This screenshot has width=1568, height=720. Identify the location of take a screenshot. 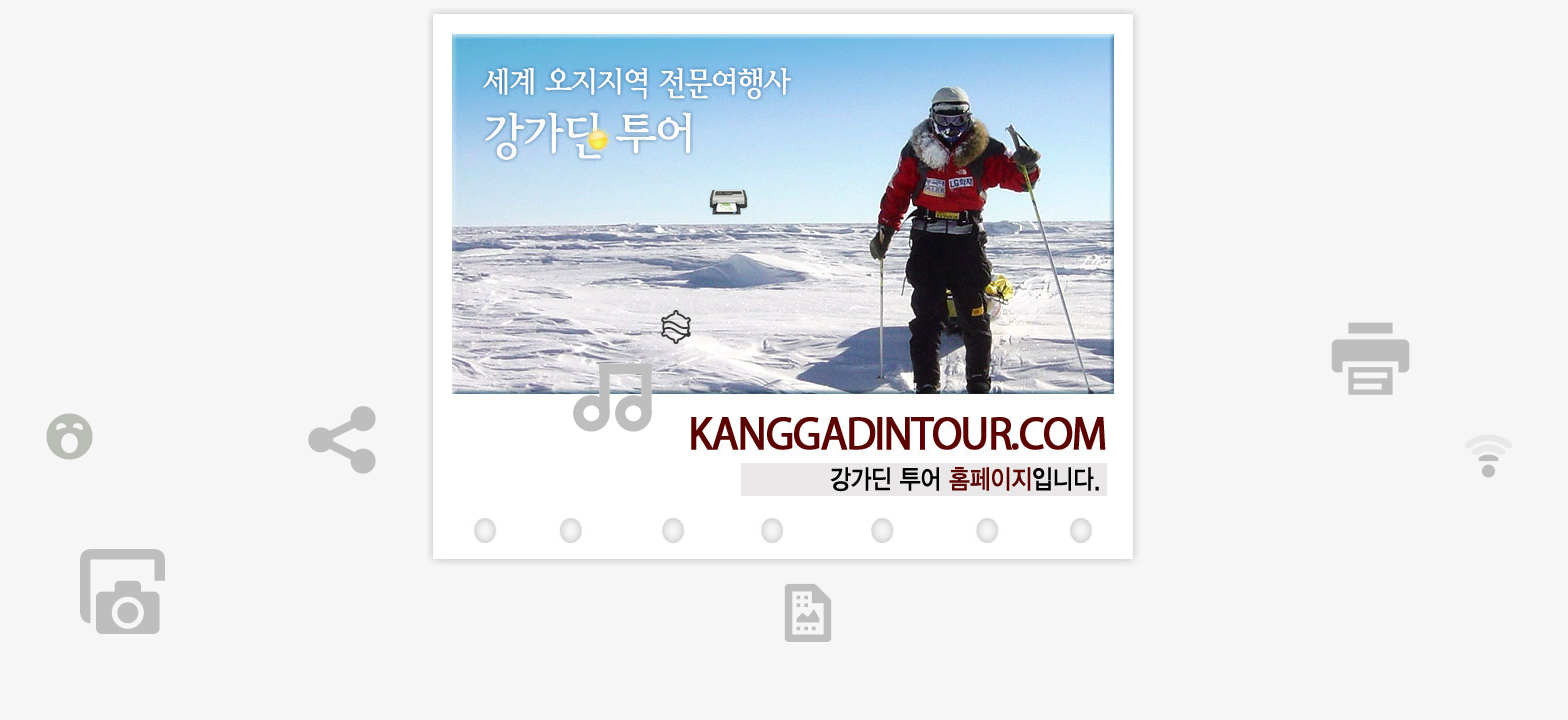
(122, 591).